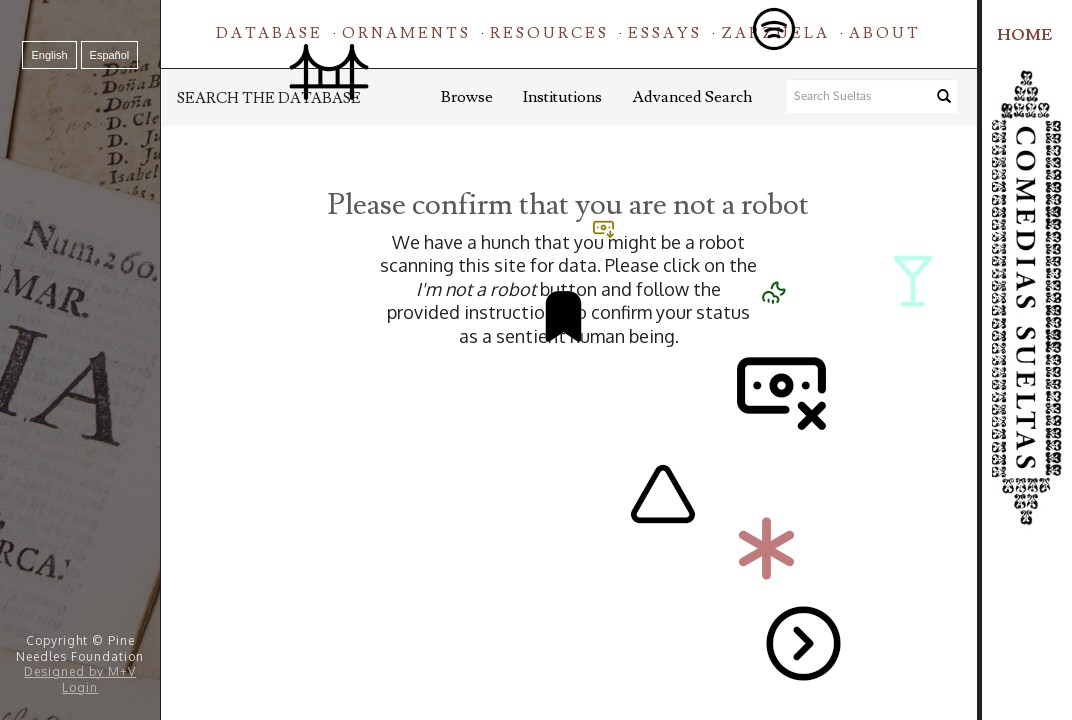 The image size is (1072, 720). Describe the element at coordinates (774, 29) in the screenshot. I see `open Spotify` at that location.